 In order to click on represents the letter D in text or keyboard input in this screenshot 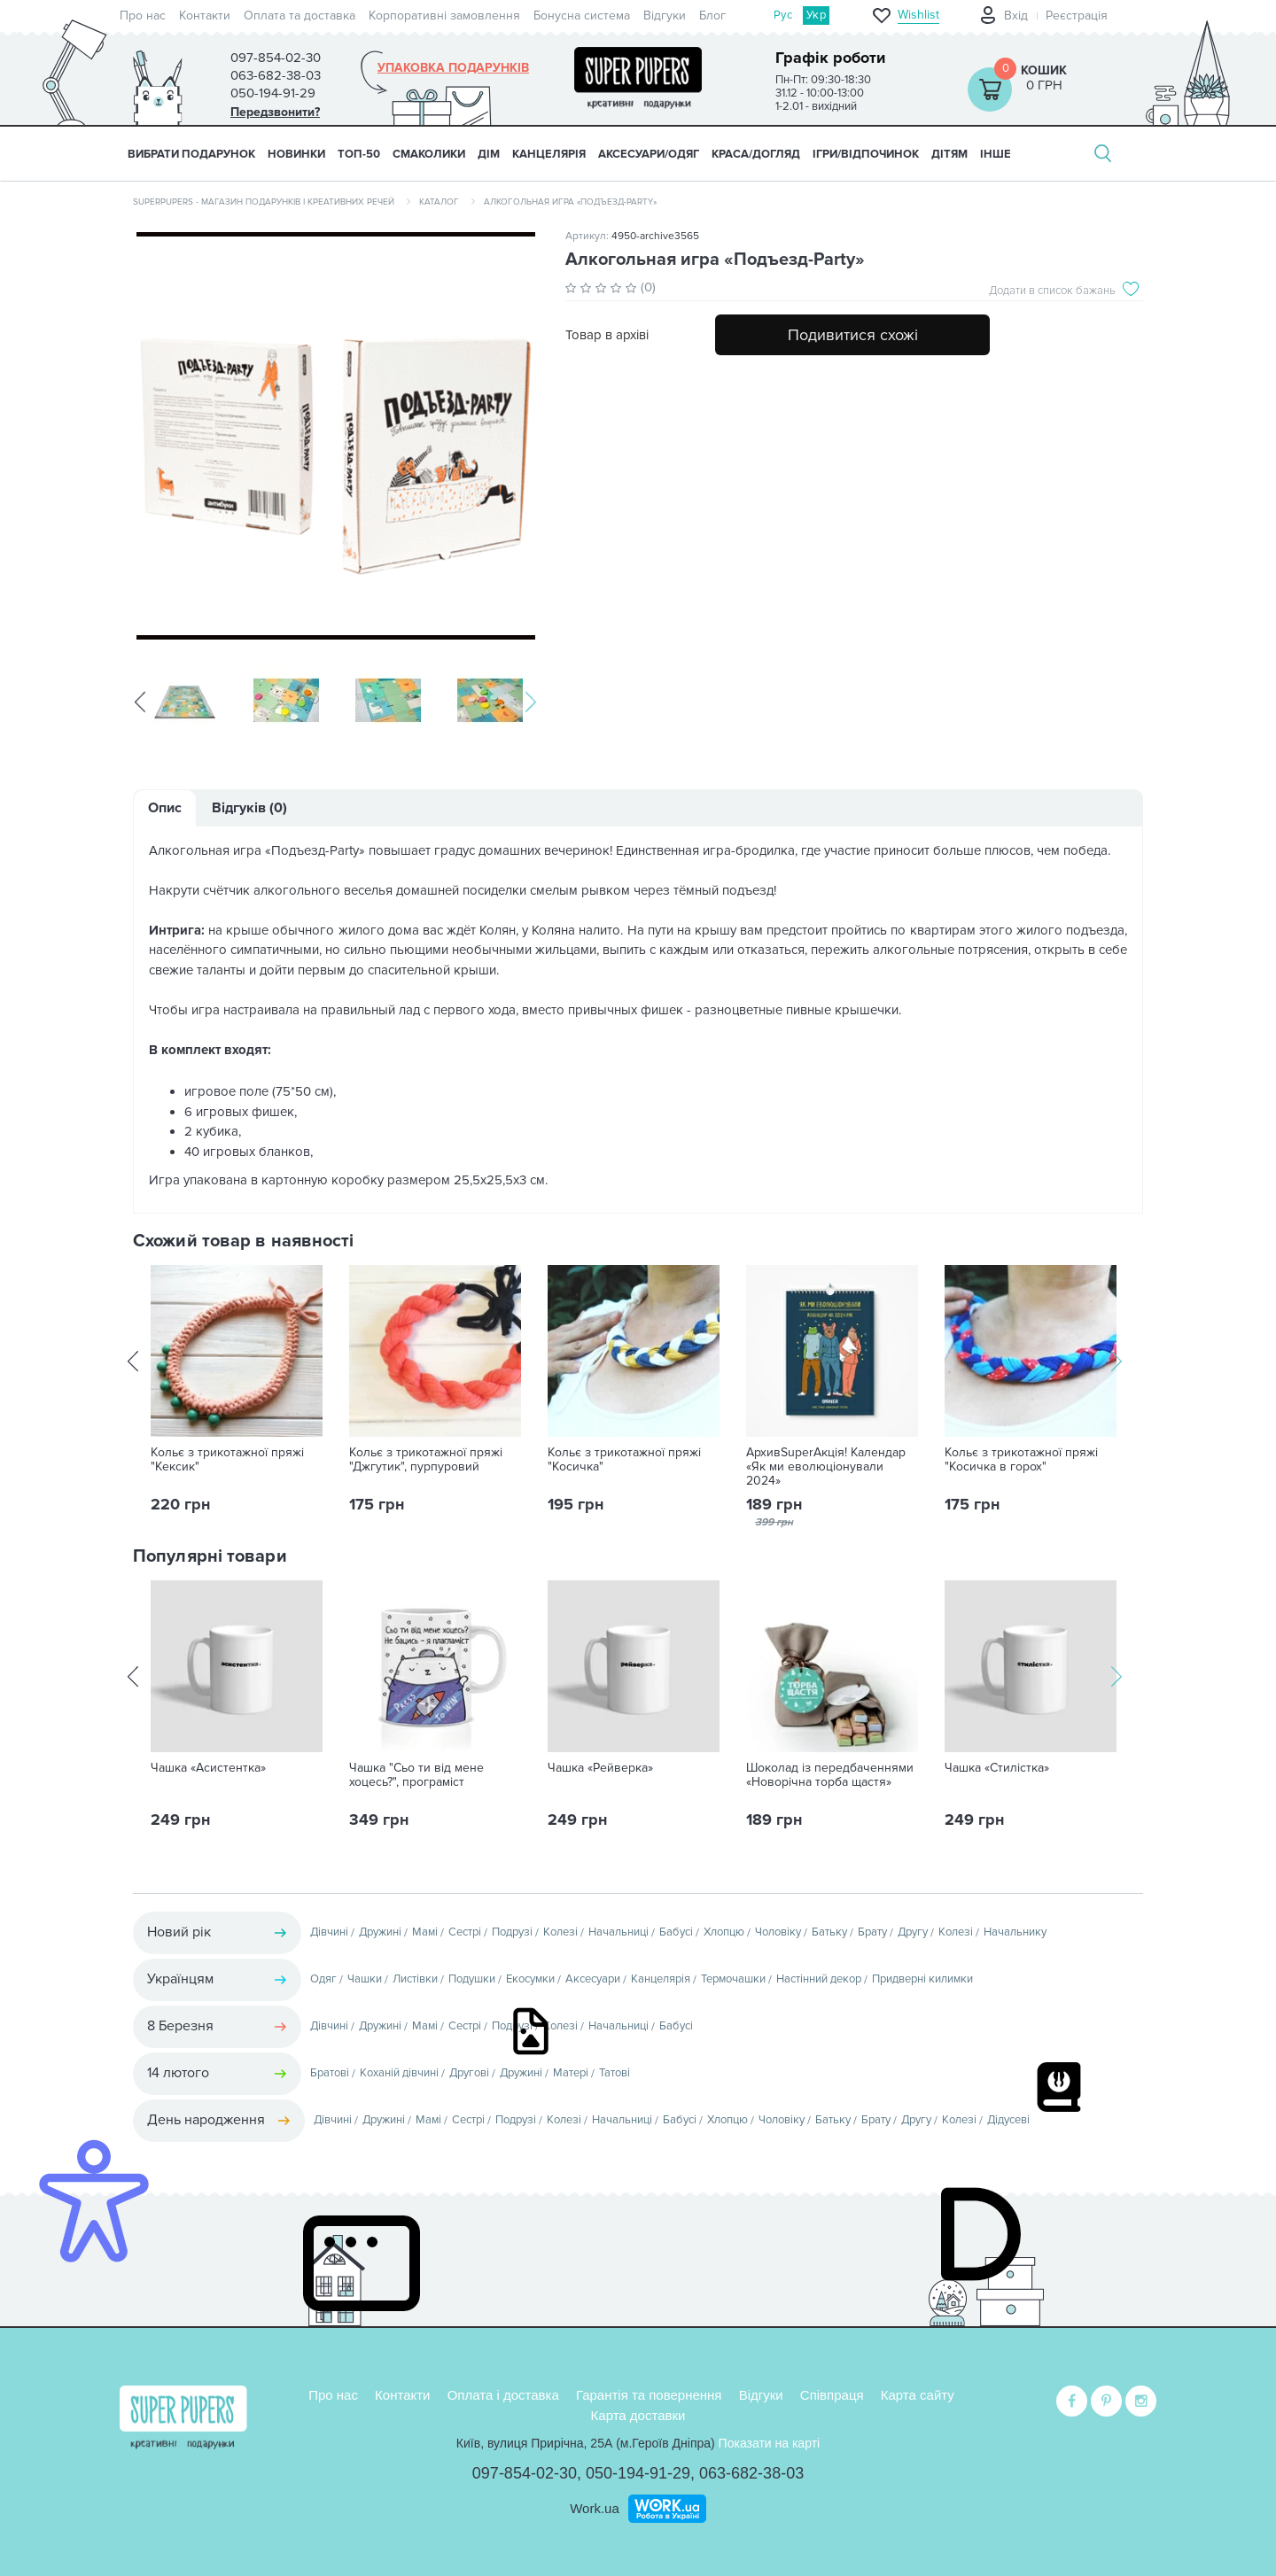, I will do `click(981, 2234)`.